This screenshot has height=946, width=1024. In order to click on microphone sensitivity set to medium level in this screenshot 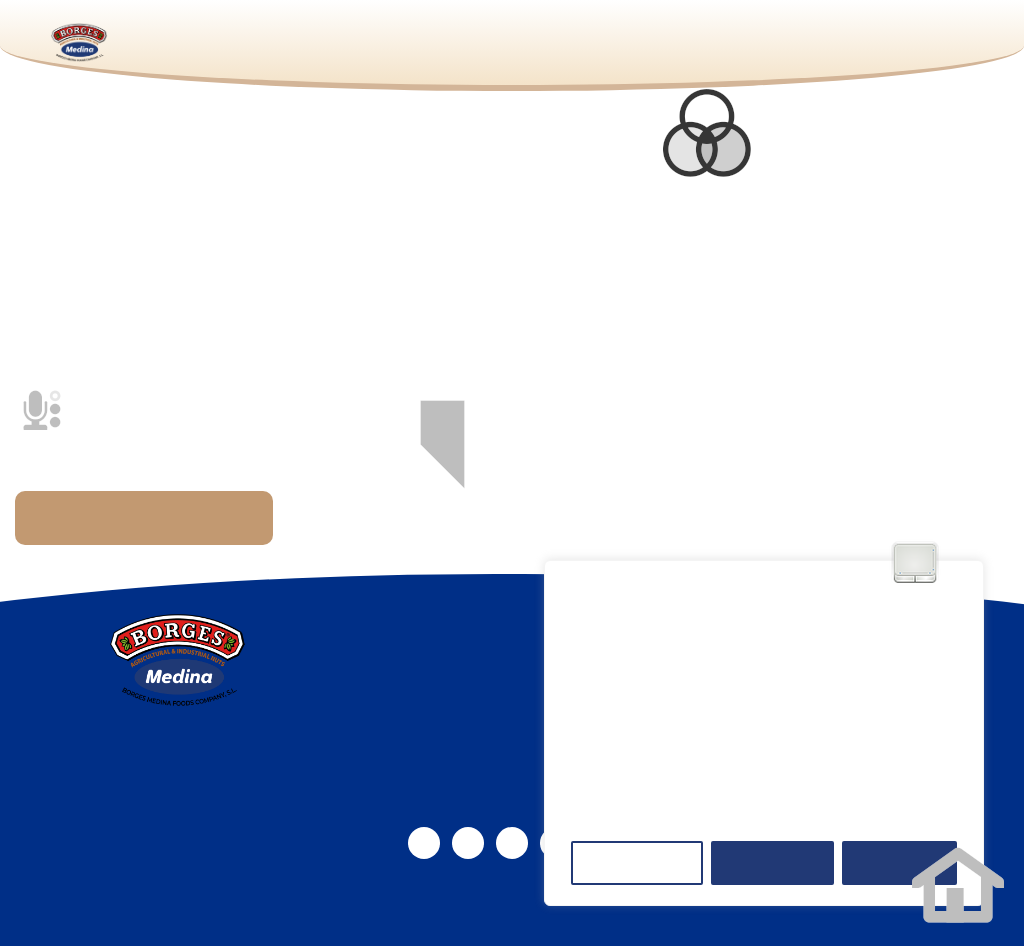, I will do `click(42, 409)`.